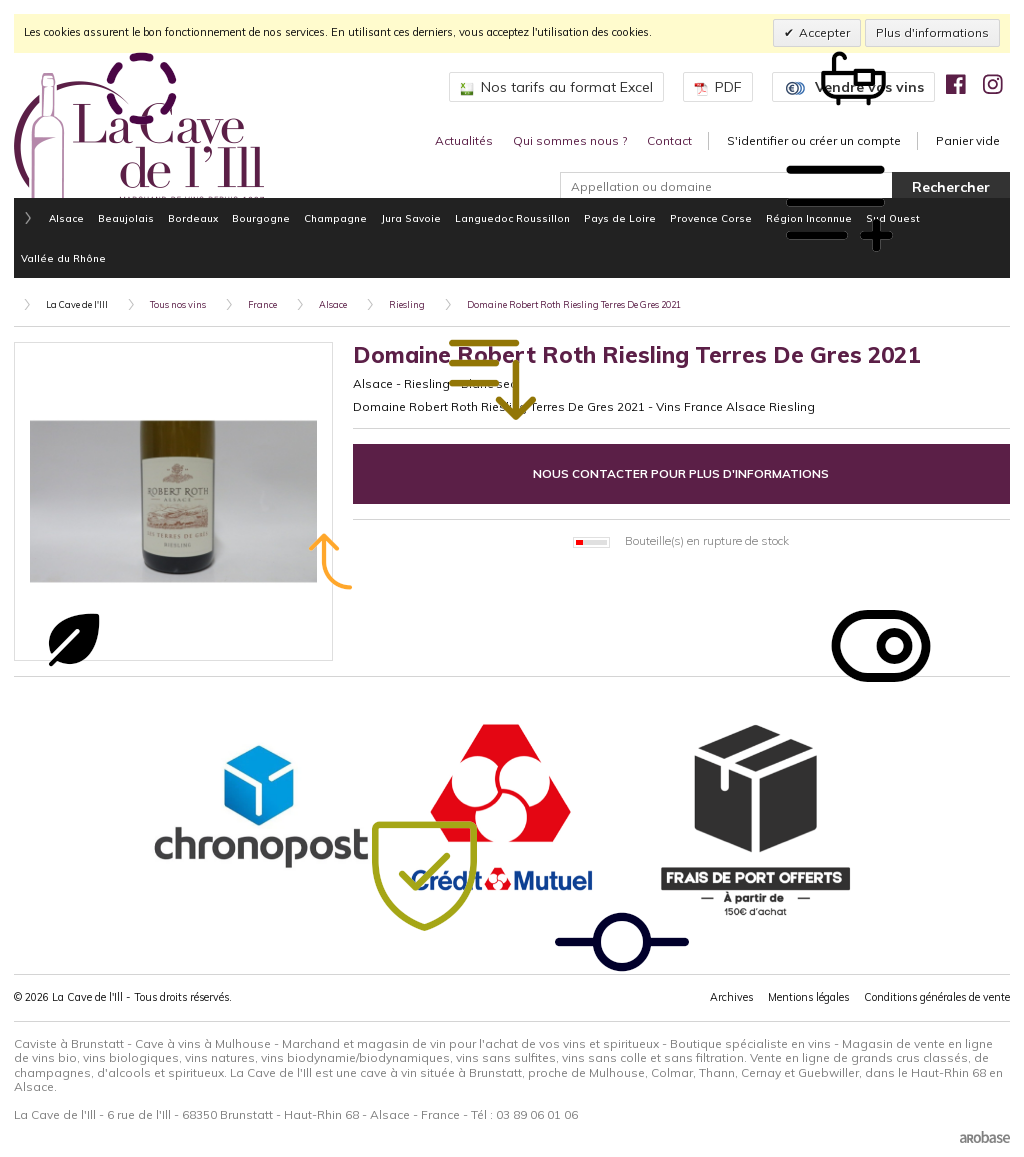 This screenshot has width=1024, height=1157. I want to click on go back and up in navigation, so click(330, 561).